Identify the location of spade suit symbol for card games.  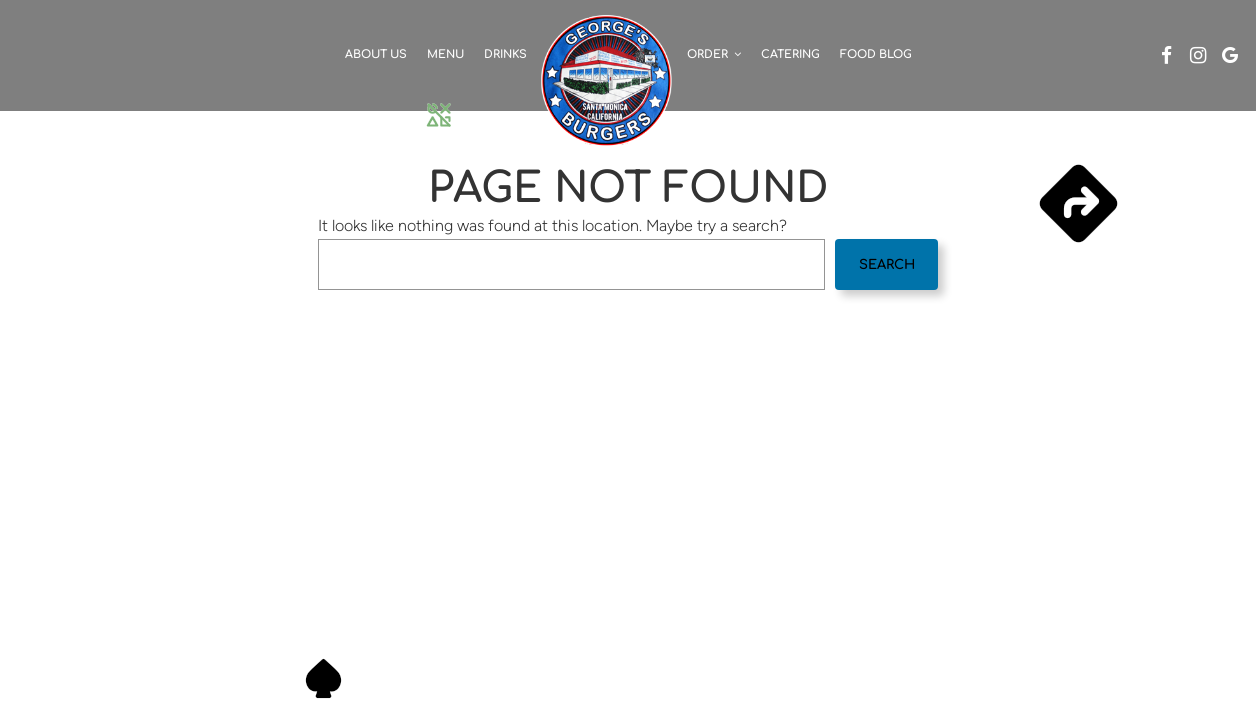
(323, 678).